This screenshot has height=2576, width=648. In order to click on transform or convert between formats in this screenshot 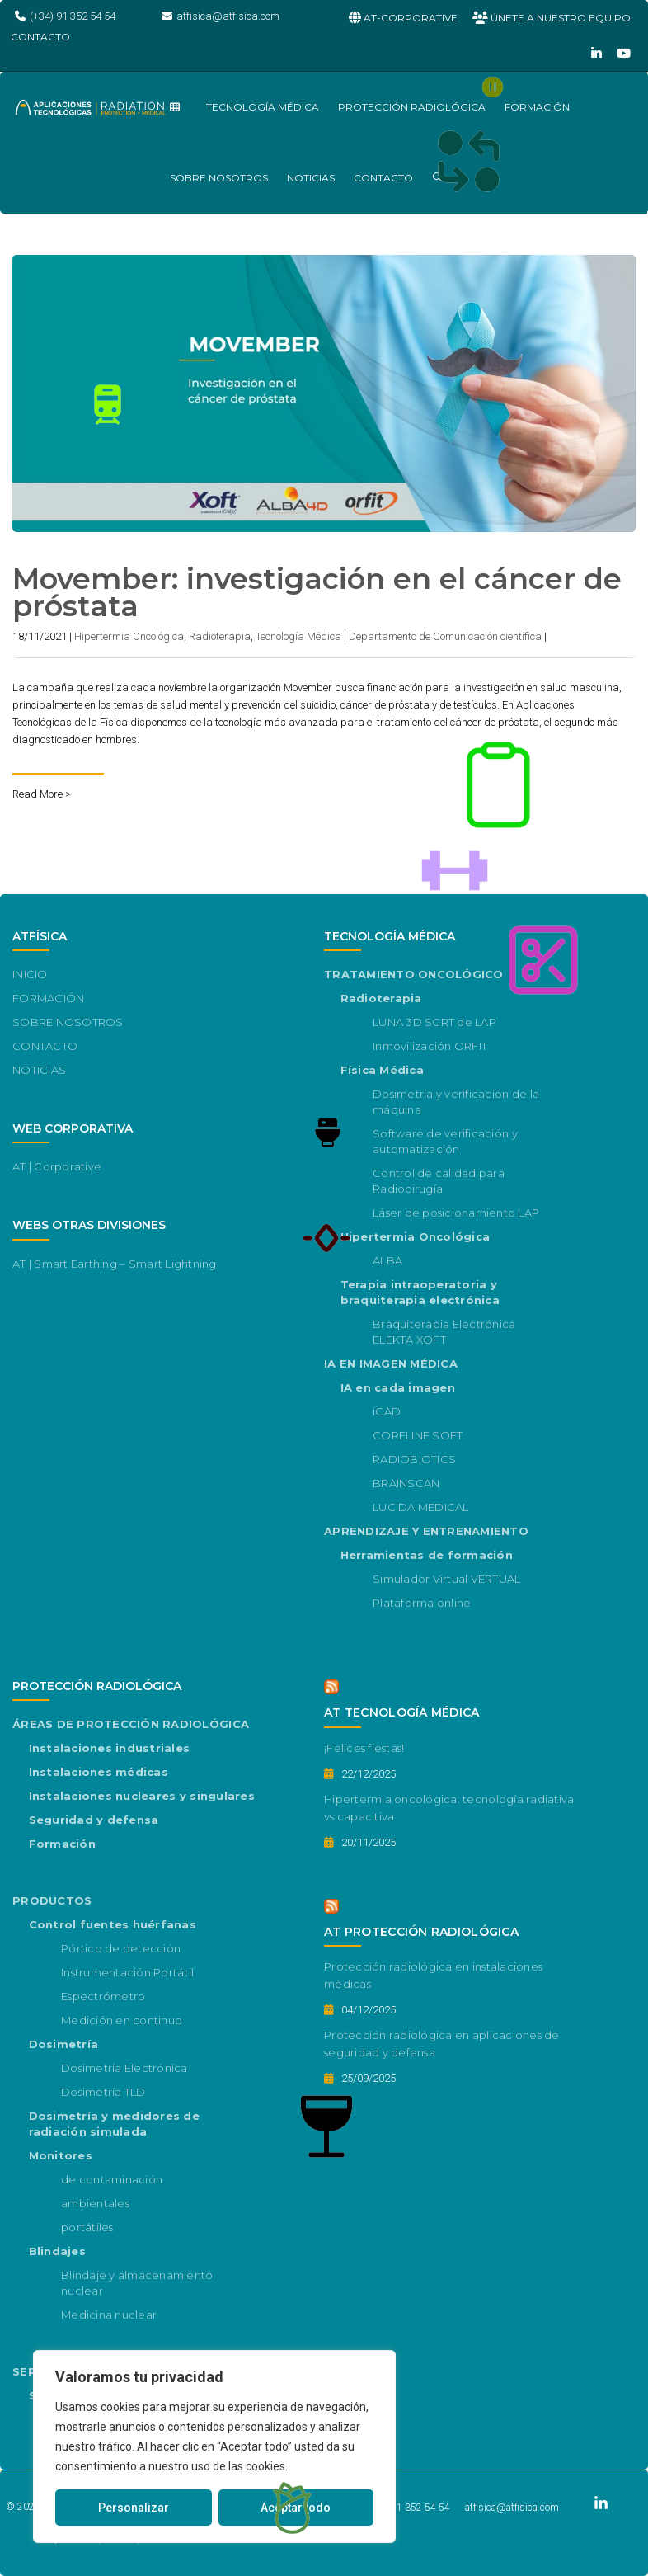, I will do `click(468, 161)`.